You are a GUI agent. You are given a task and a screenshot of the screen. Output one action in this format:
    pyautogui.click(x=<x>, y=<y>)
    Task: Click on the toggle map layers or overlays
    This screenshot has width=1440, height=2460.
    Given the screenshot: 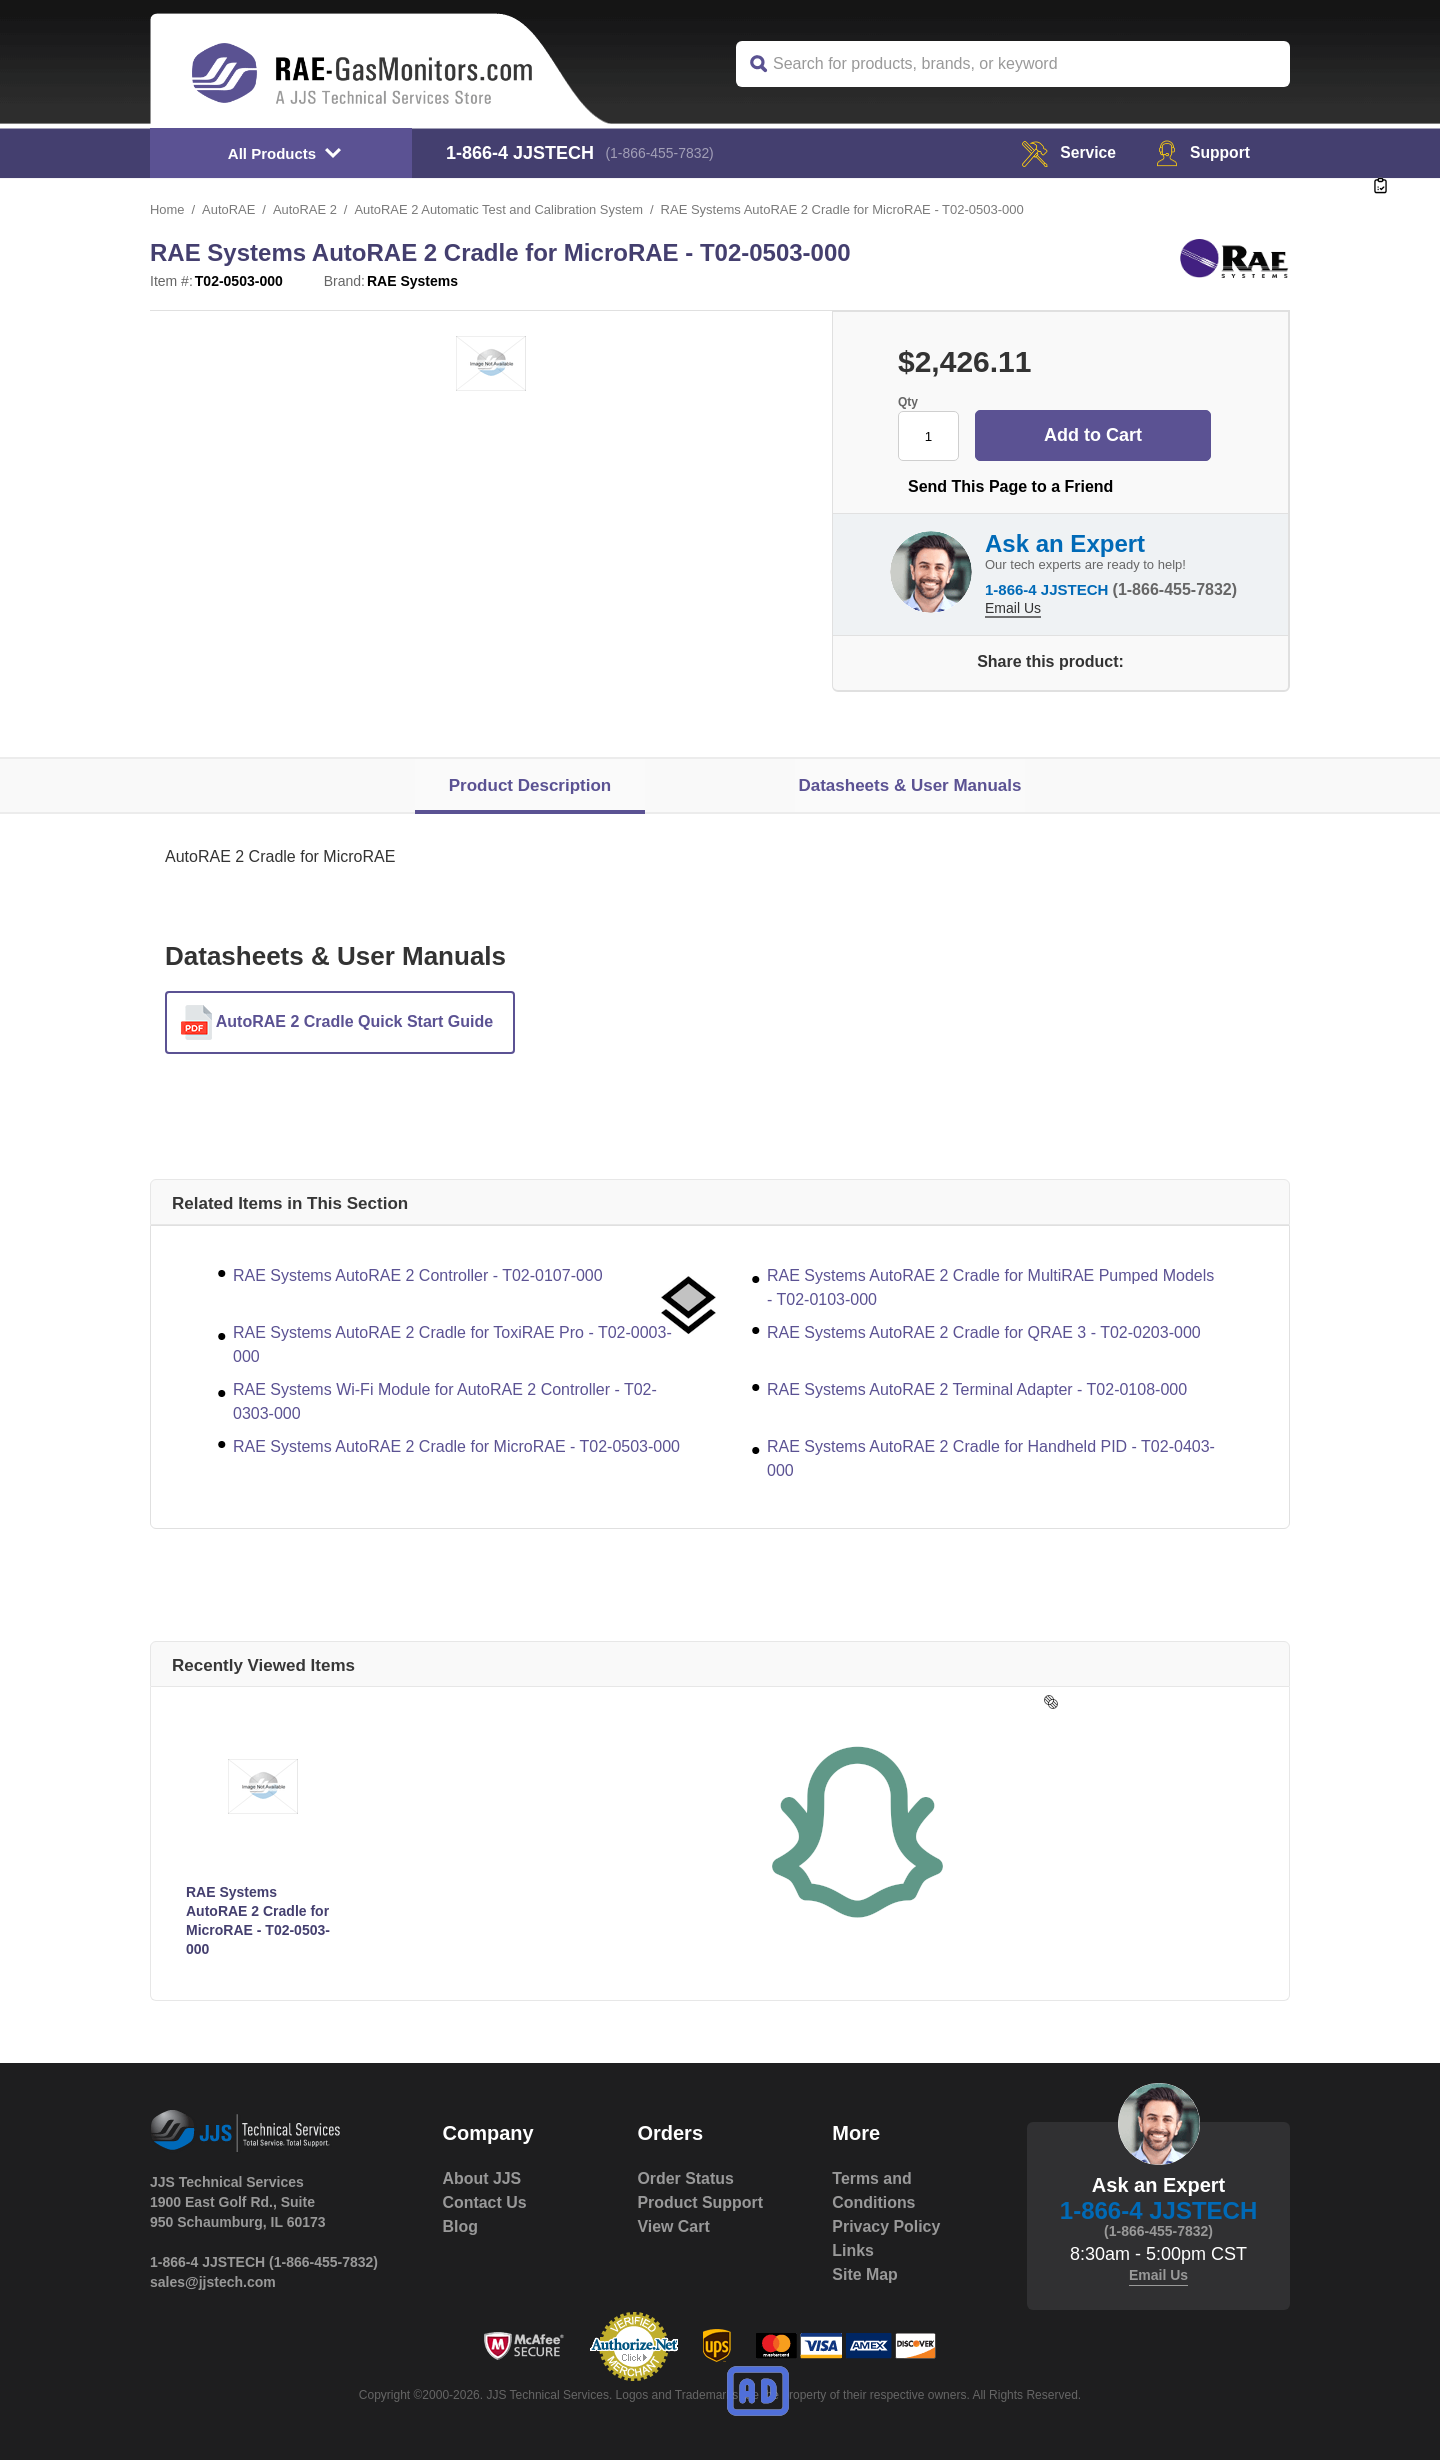 What is the action you would take?
    pyautogui.click(x=688, y=1306)
    